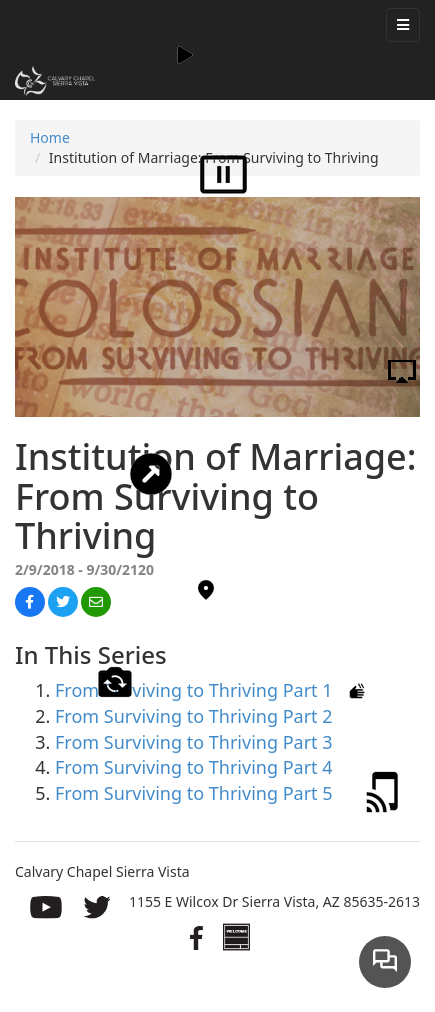  I want to click on activate hand dryer, so click(357, 690).